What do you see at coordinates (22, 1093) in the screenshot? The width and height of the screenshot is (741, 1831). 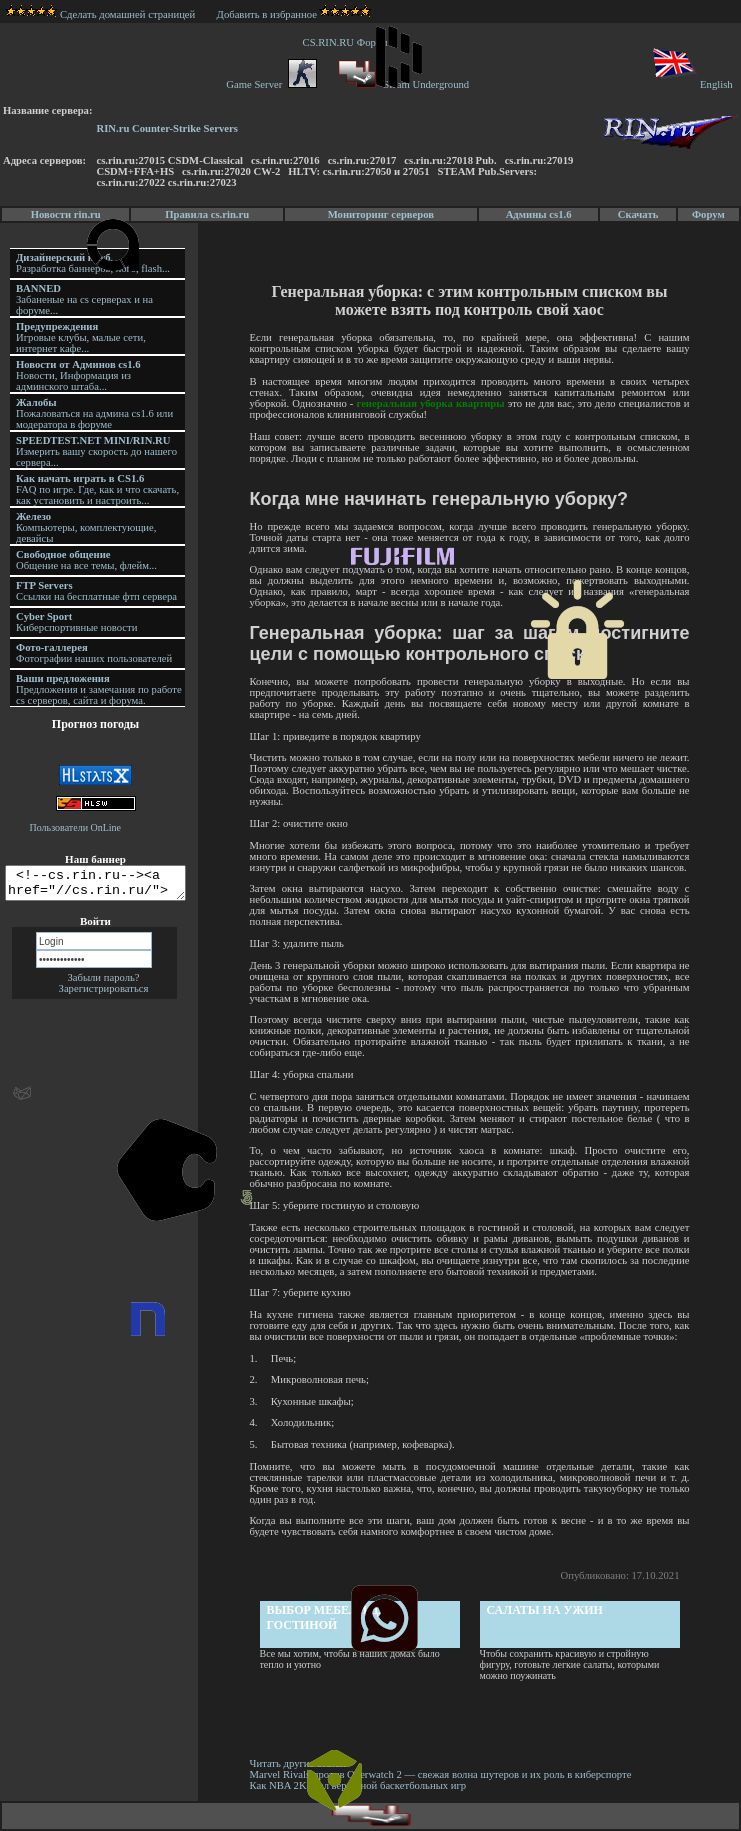 I see `checkio coding platform logo` at bounding box center [22, 1093].